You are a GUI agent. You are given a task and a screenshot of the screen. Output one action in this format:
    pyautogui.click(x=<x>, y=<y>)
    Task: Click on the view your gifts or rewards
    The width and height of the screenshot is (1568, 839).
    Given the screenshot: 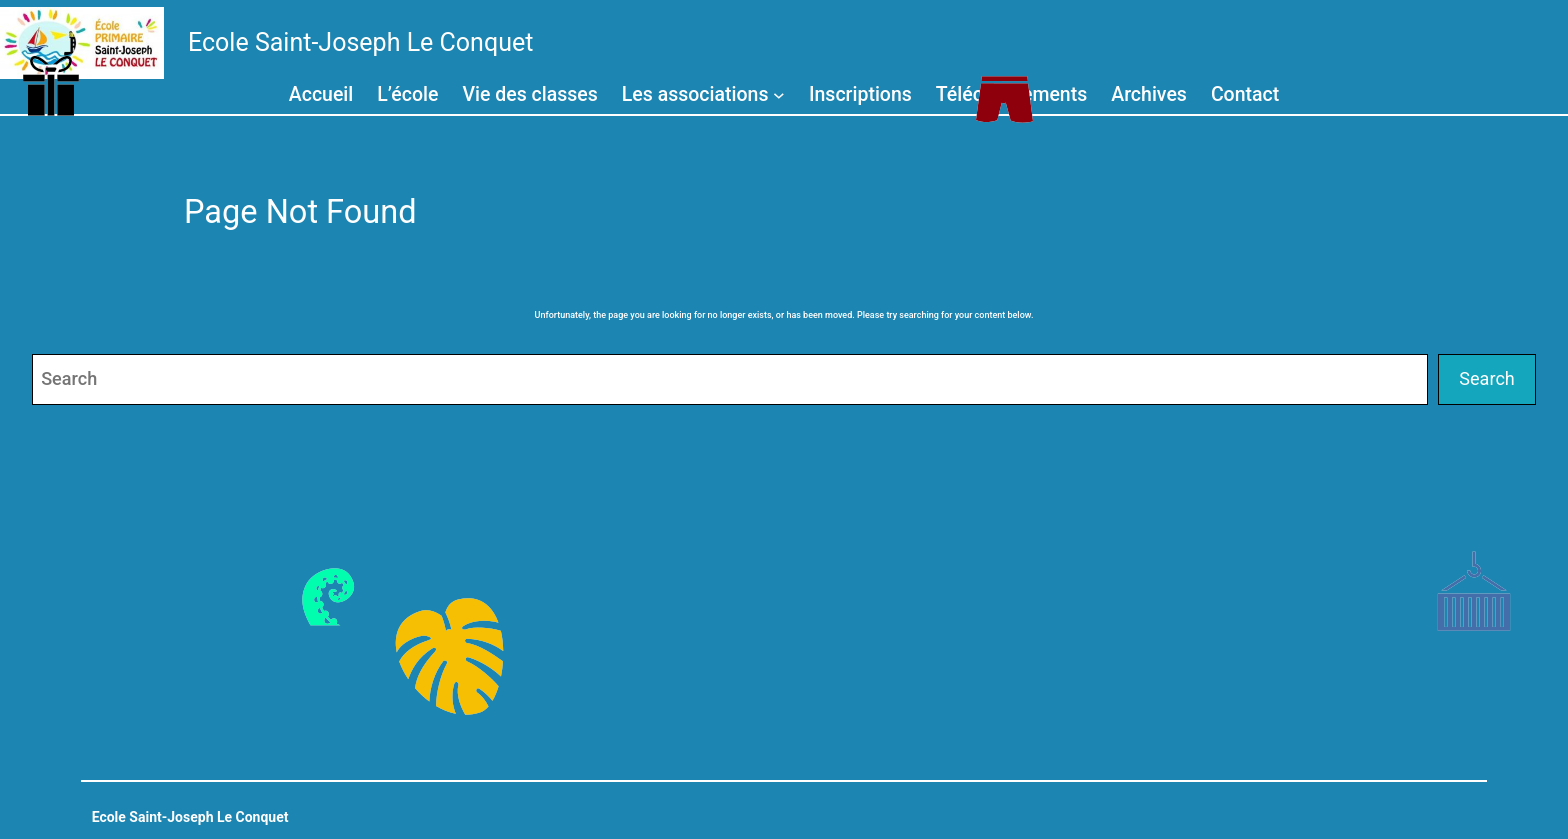 What is the action you would take?
    pyautogui.click(x=51, y=83)
    